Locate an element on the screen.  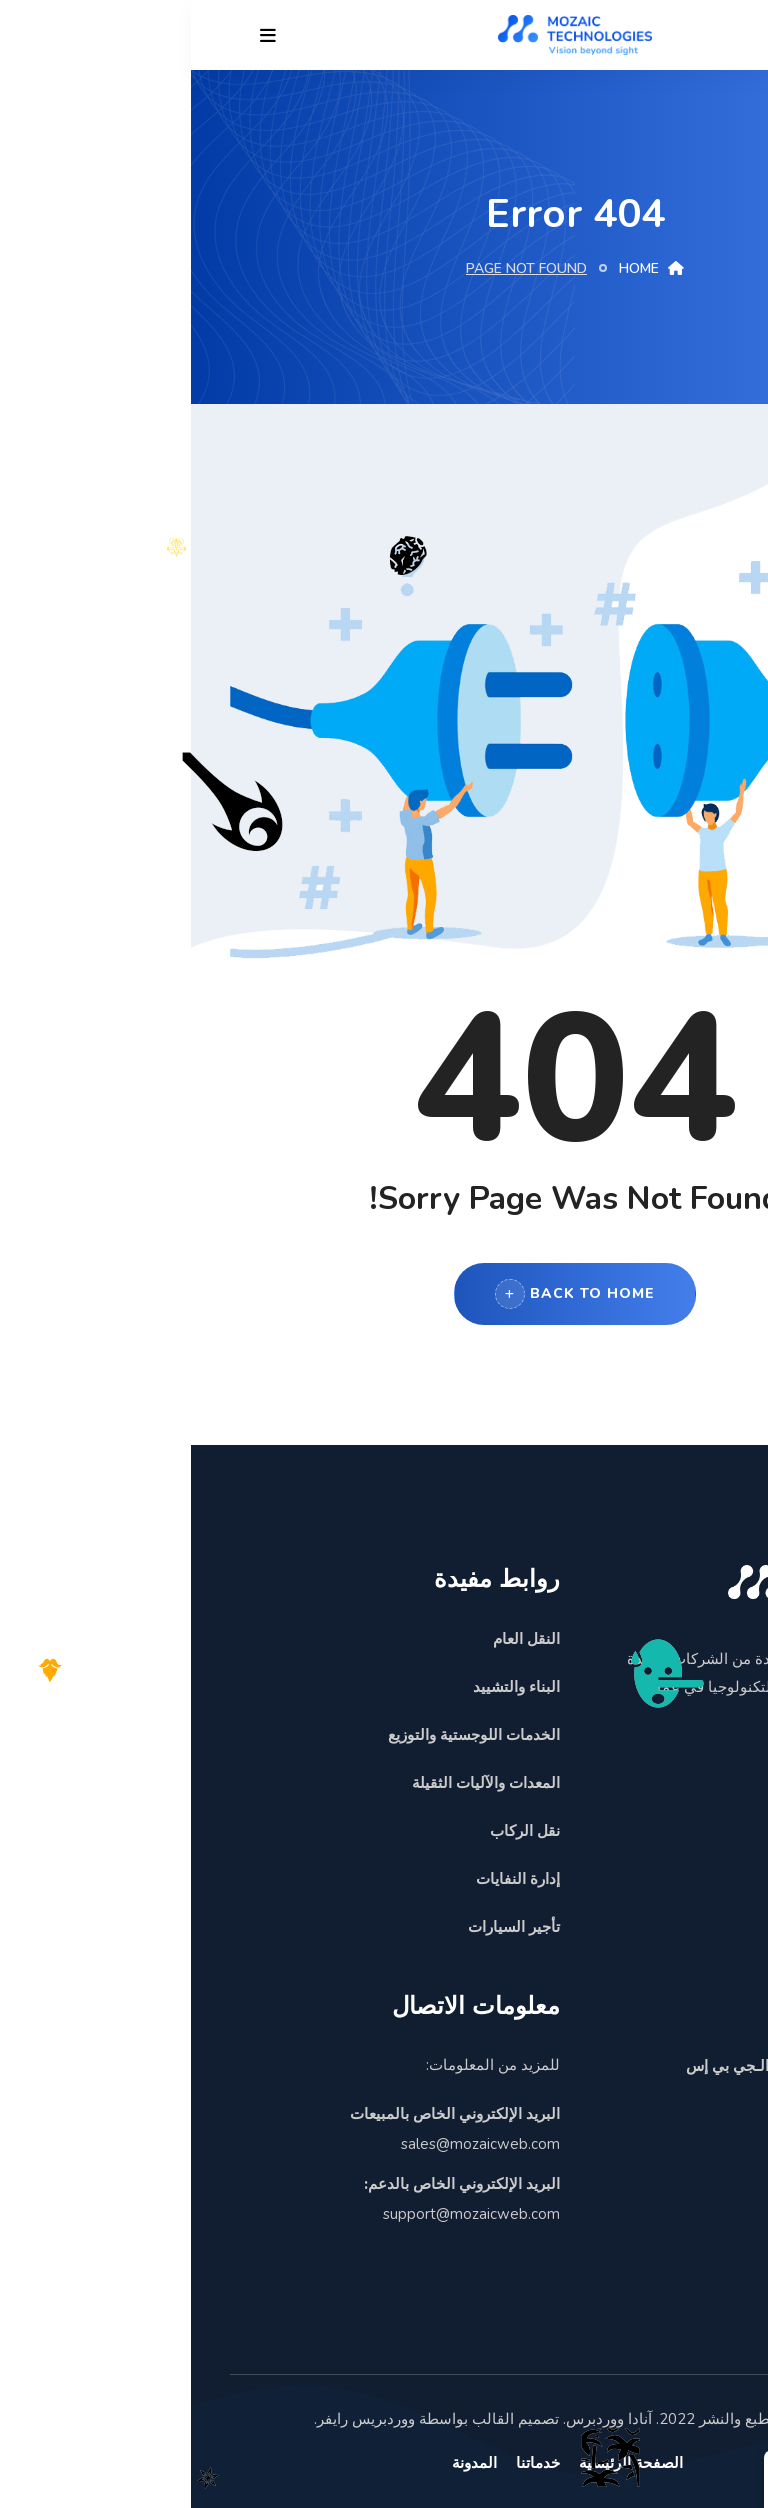
represents space debris or asteroid in a game interface is located at coordinates (407, 555).